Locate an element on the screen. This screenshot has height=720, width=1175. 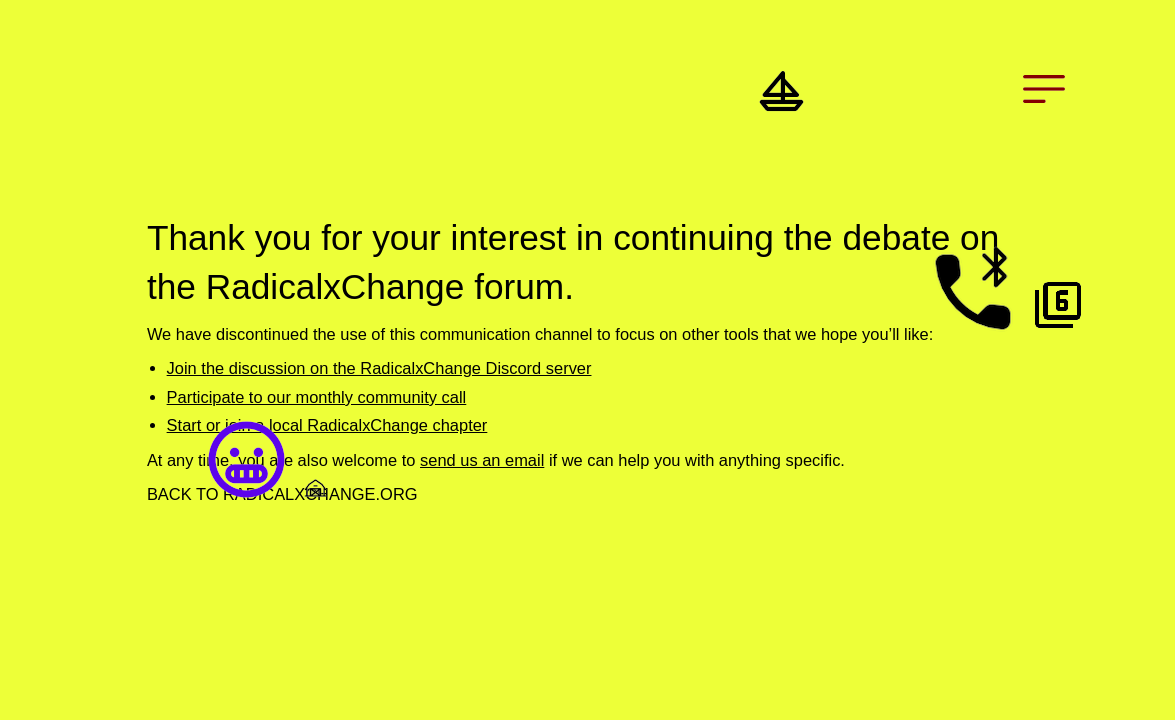
access farm or agricultural settings is located at coordinates (315, 489).